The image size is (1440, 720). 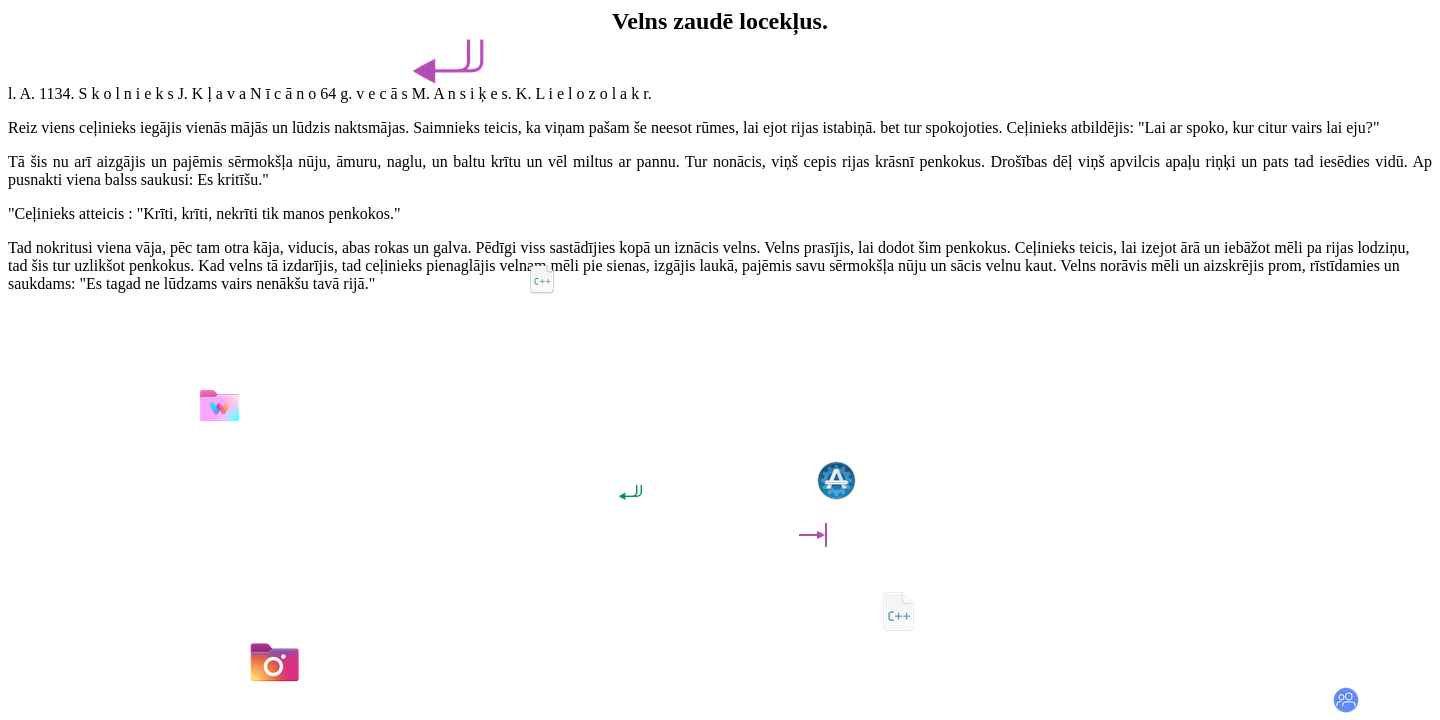 I want to click on go to the last item or page, so click(x=813, y=535).